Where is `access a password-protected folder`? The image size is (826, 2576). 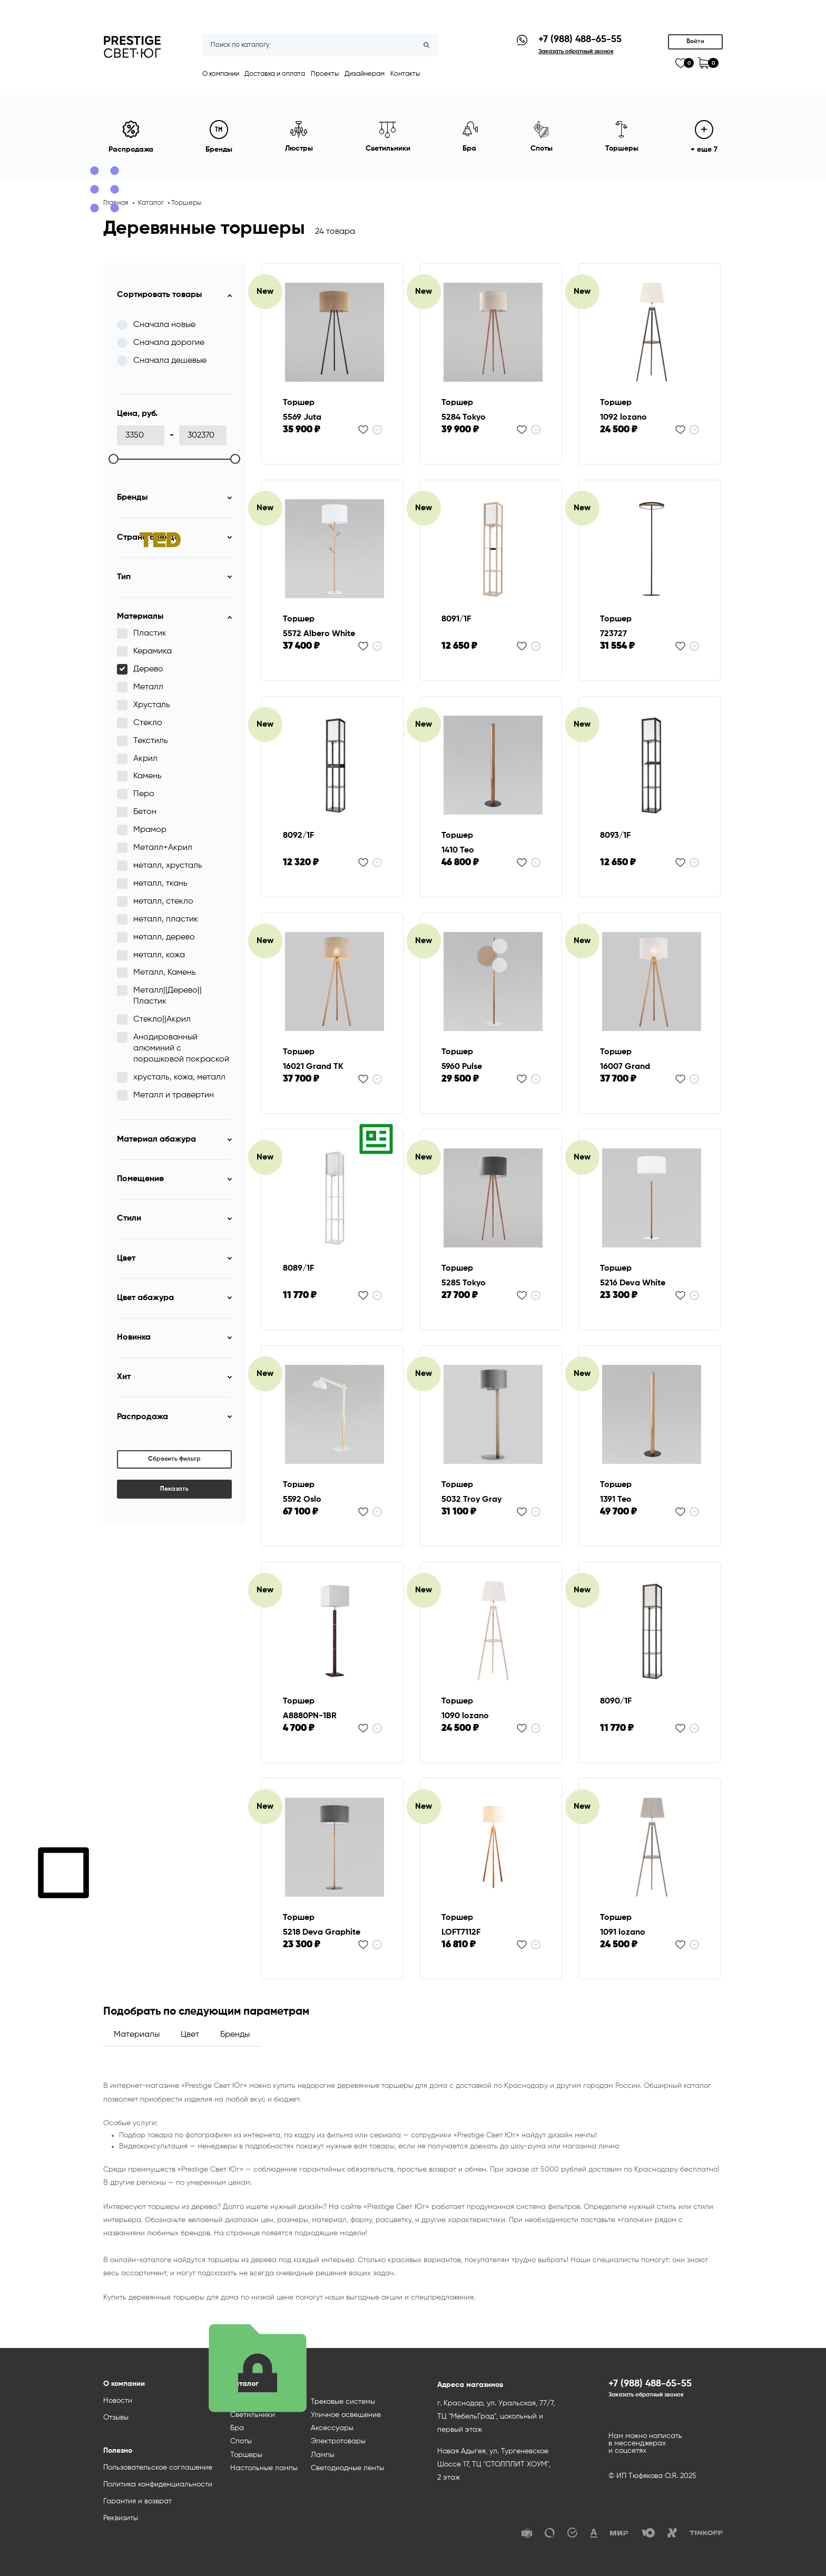 access a password-protected folder is located at coordinates (258, 2368).